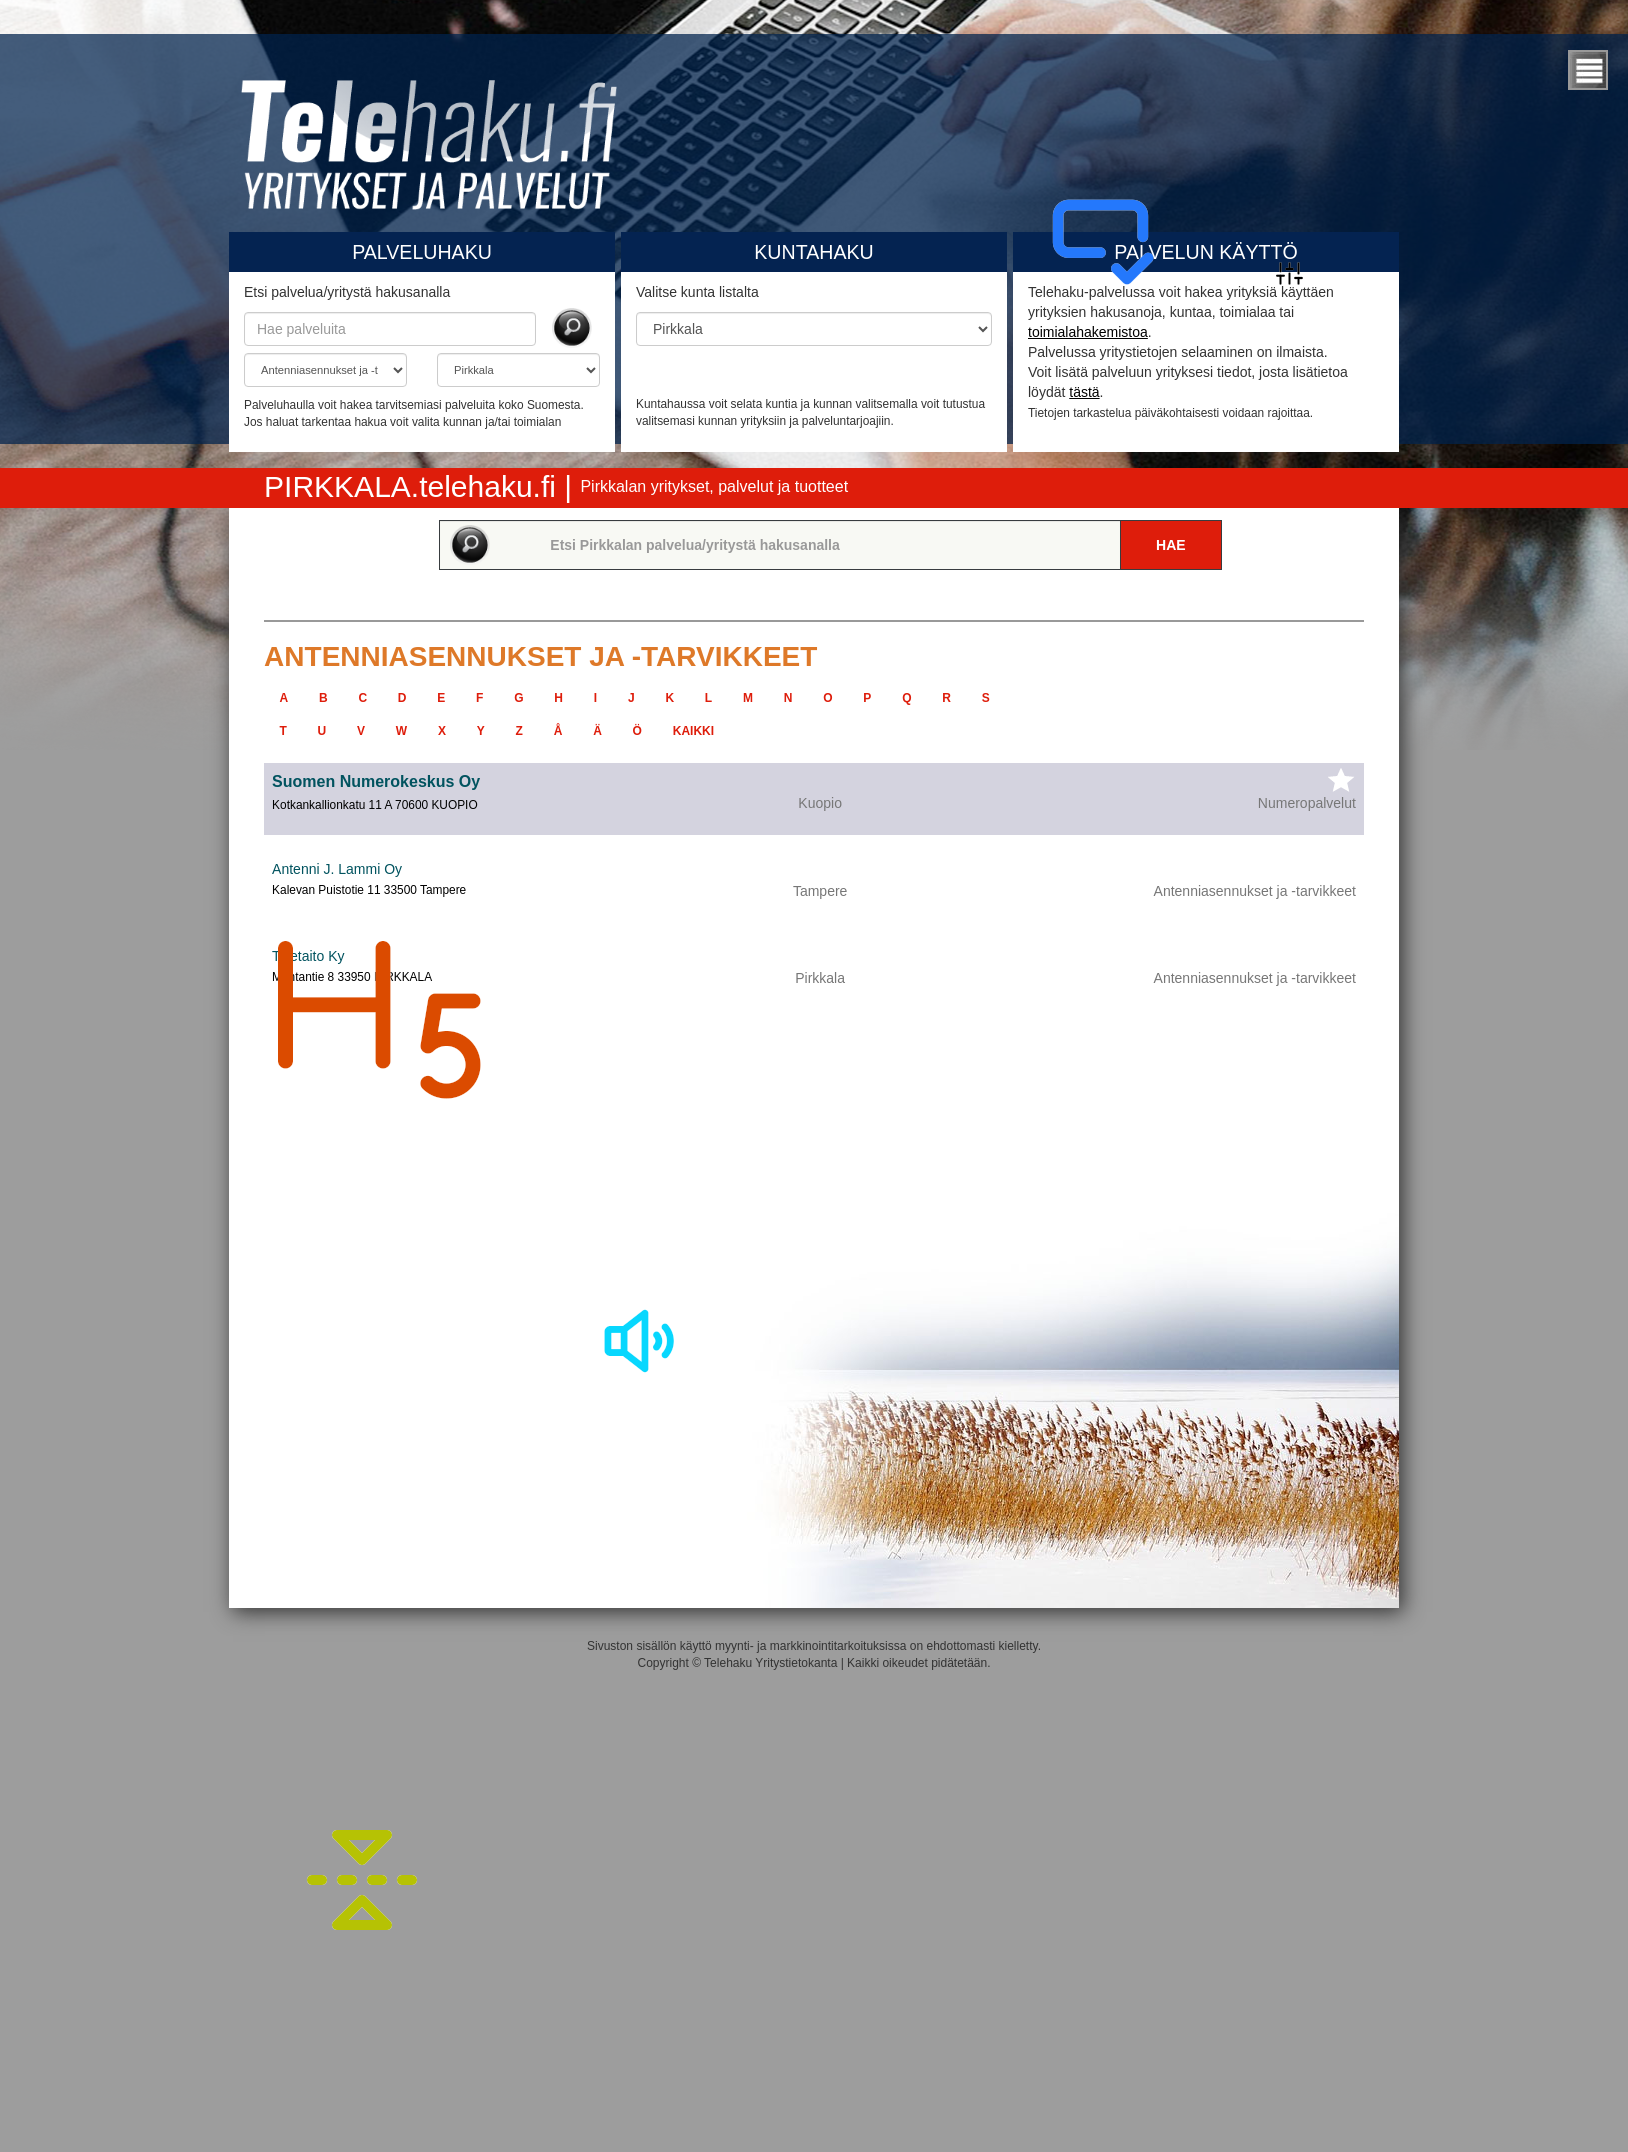  I want to click on volume is set to high, so click(638, 1341).